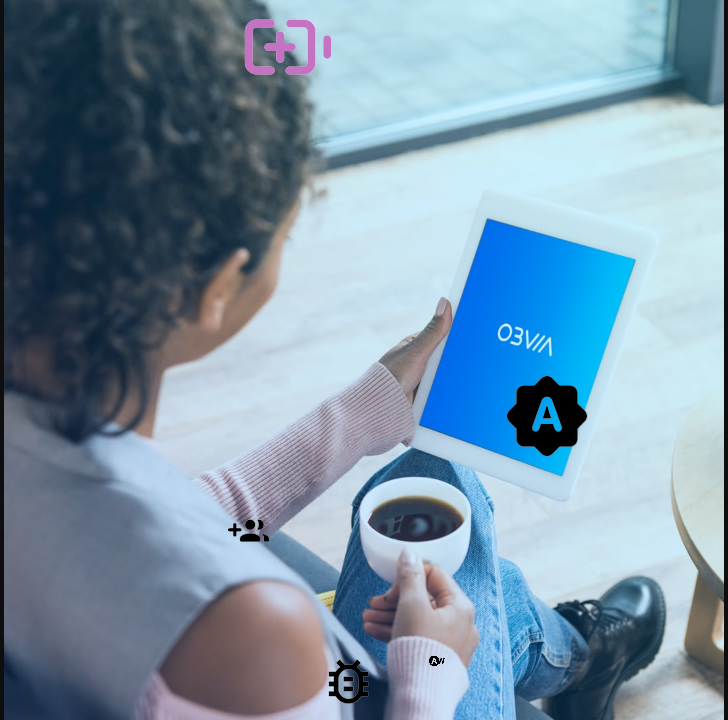 The height and width of the screenshot is (720, 728). What do you see at coordinates (437, 661) in the screenshot?
I see `enable auto white balance` at bounding box center [437, 661].